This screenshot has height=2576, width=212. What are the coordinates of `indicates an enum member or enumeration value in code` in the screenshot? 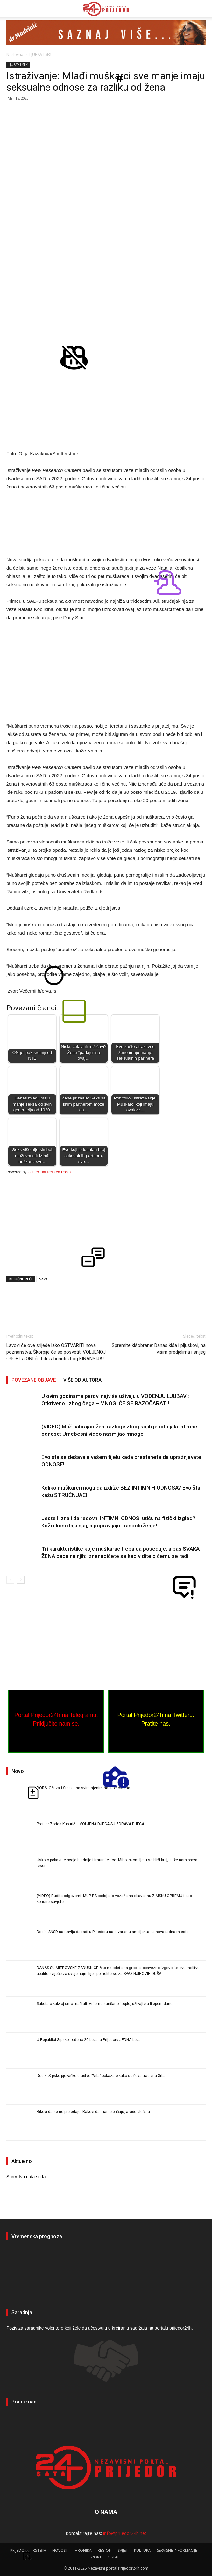 It's located at (93, 1257).